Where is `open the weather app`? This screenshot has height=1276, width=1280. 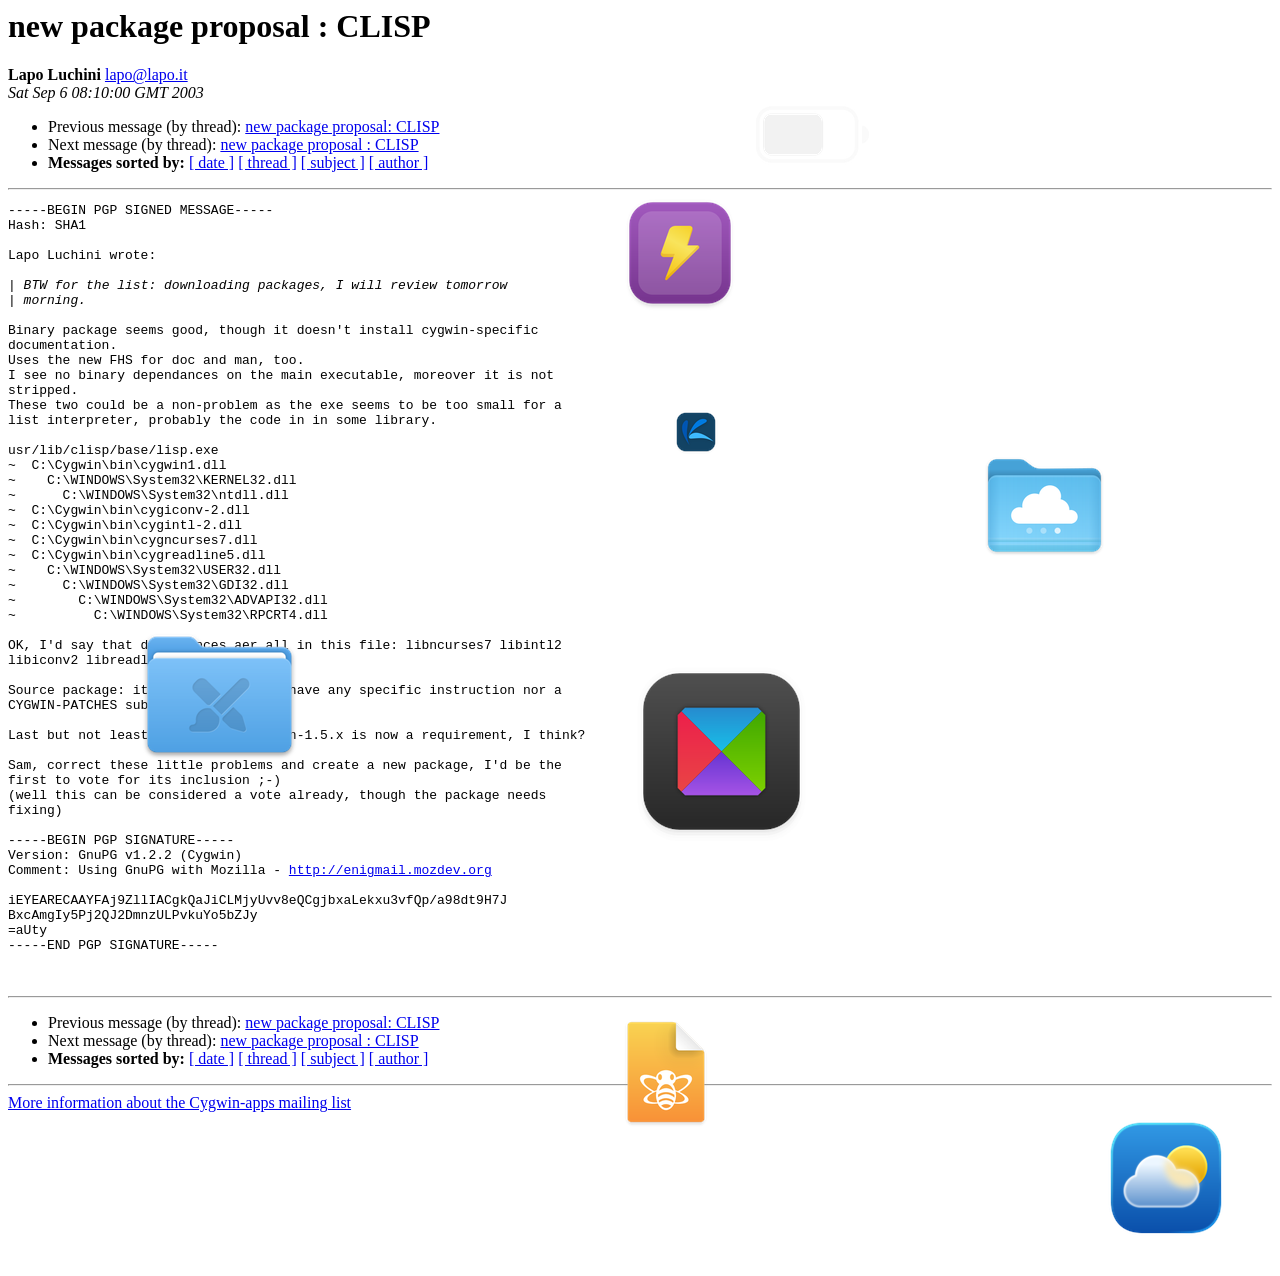 open the weather app is located at coordinates (1166, 1178).